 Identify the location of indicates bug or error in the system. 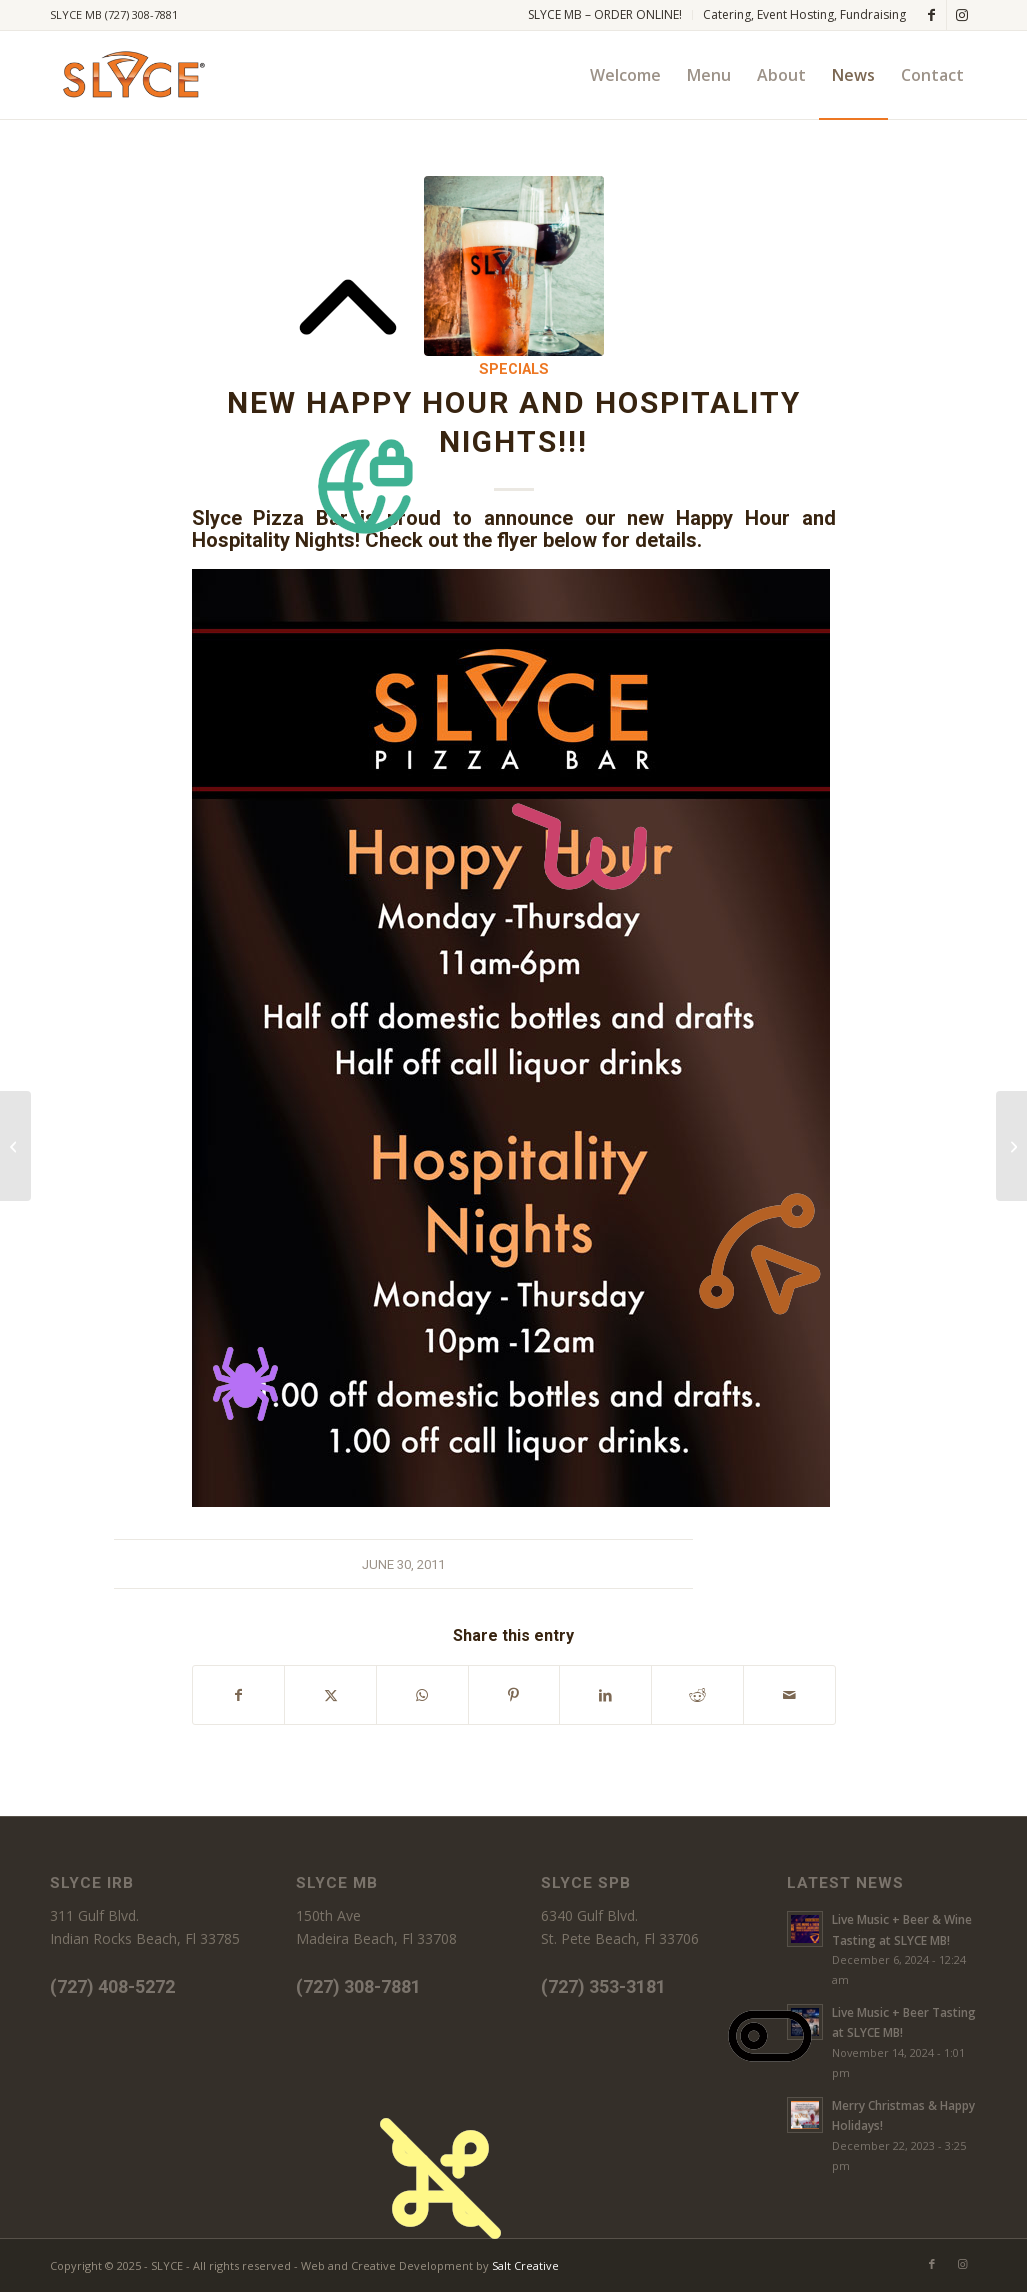
(245, 1383).